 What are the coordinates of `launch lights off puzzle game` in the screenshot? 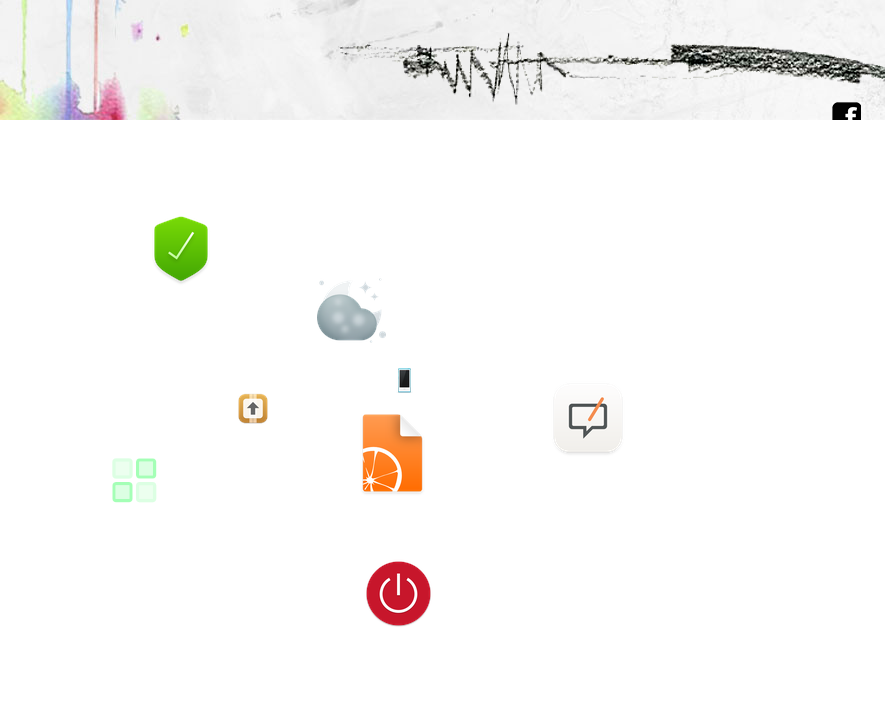 It's located at (136, 482).